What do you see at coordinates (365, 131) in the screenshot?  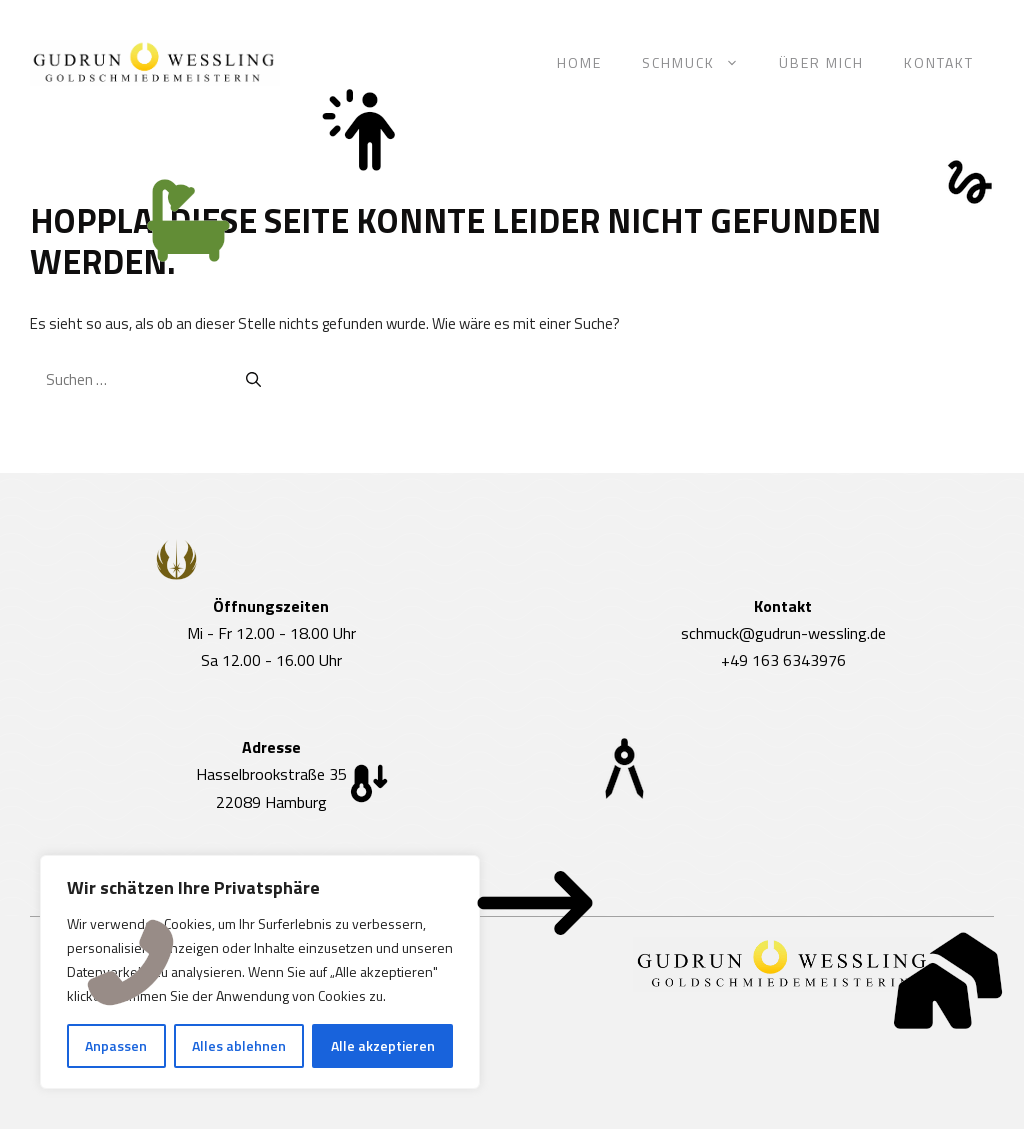 I see `indicates a person with high energy or activity` at bounding box center [365, 131].